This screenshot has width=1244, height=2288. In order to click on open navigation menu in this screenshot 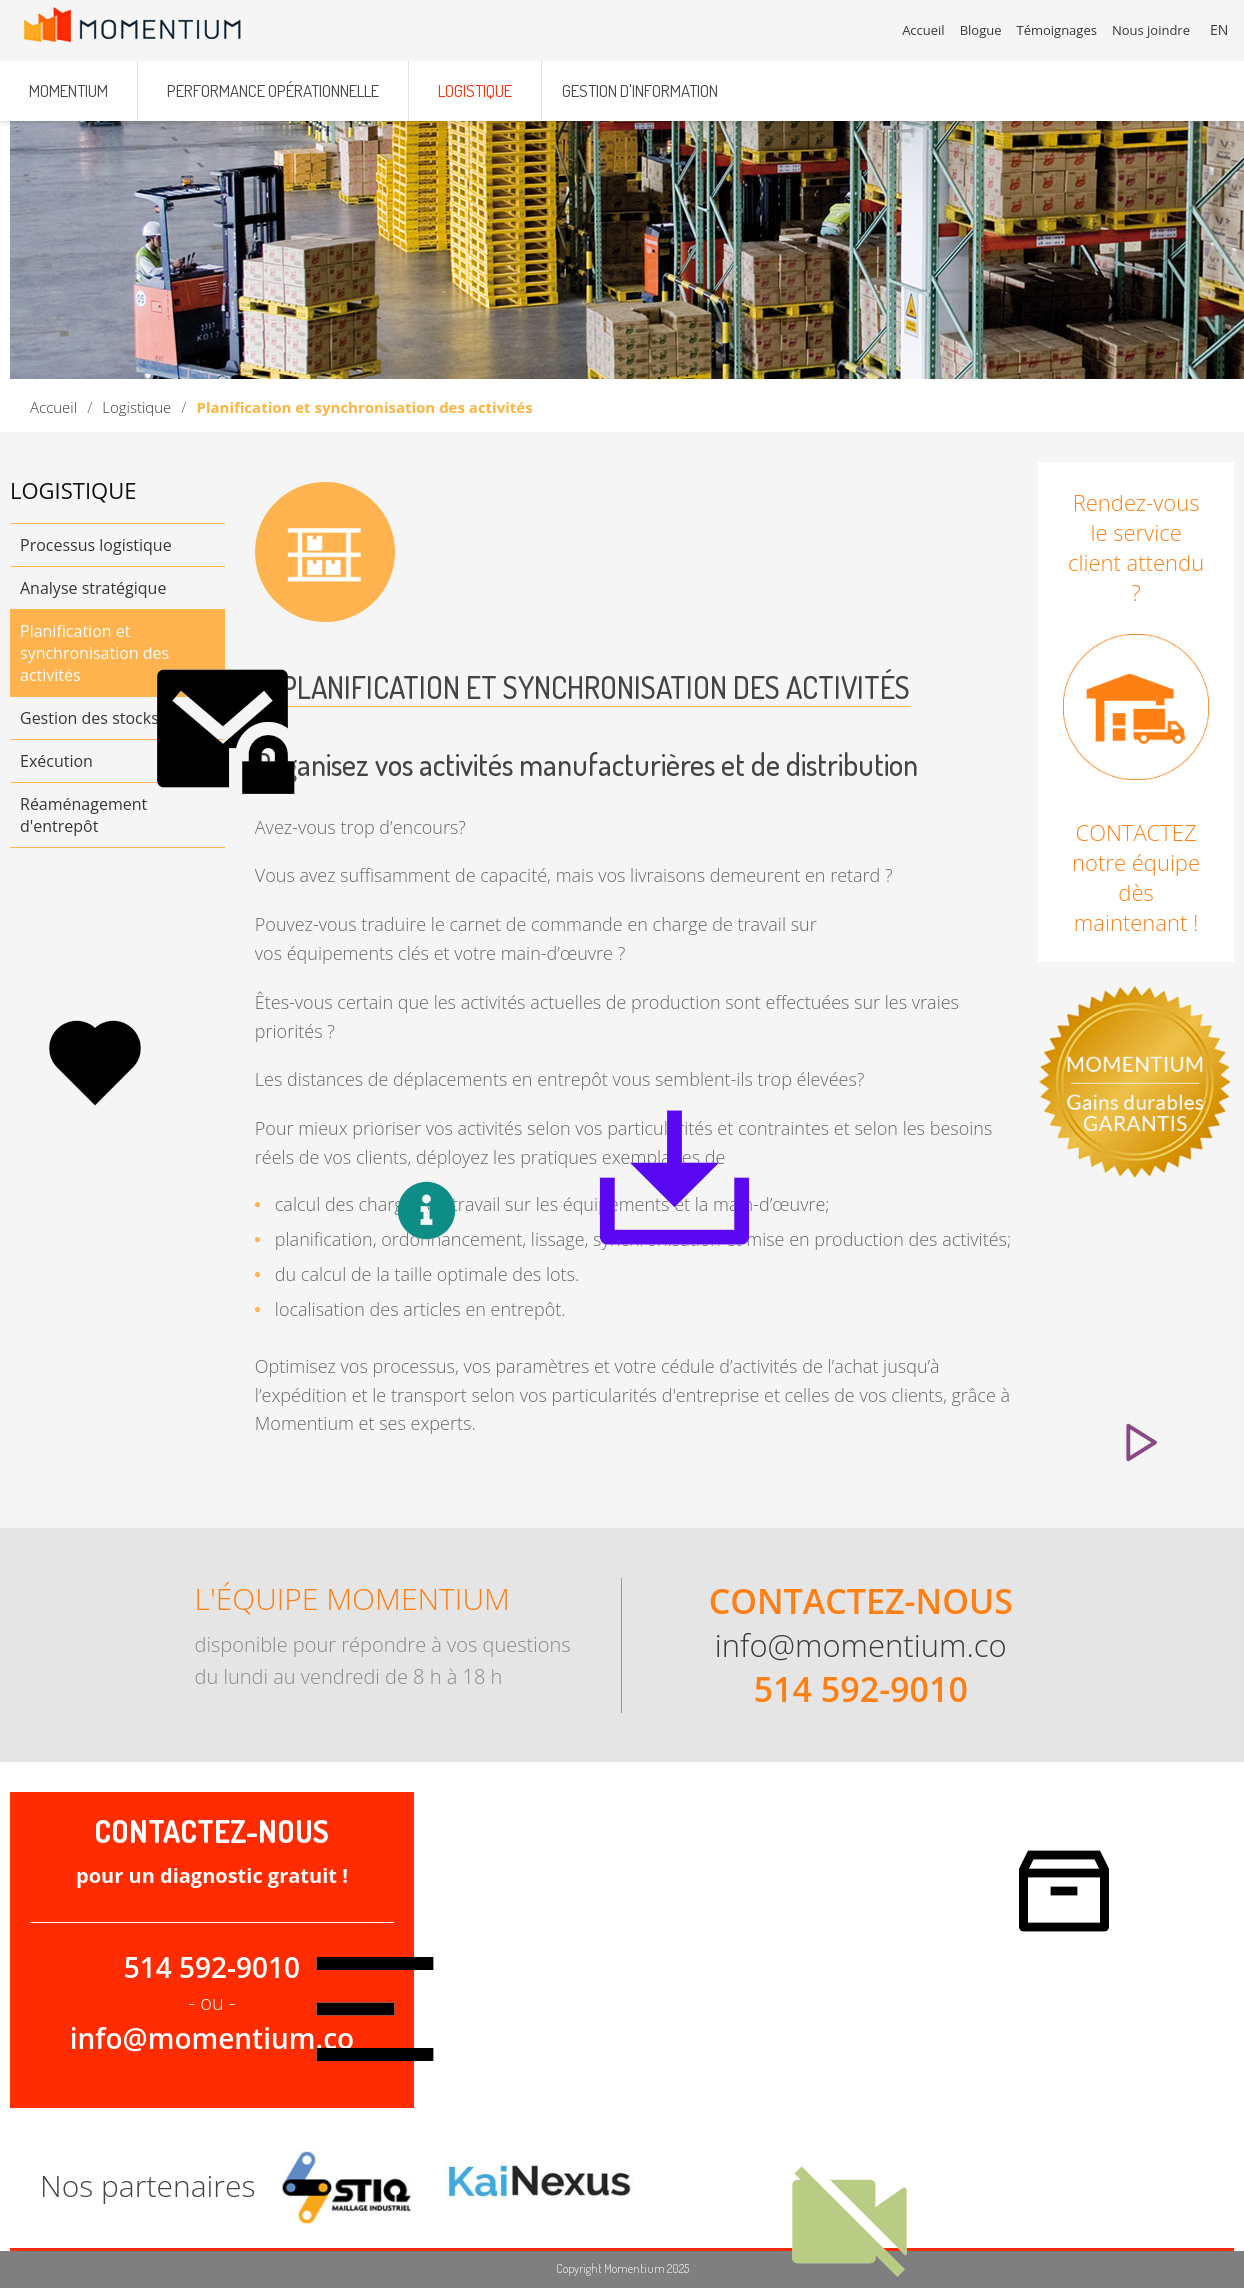, I will do `click(375, 2009)`.